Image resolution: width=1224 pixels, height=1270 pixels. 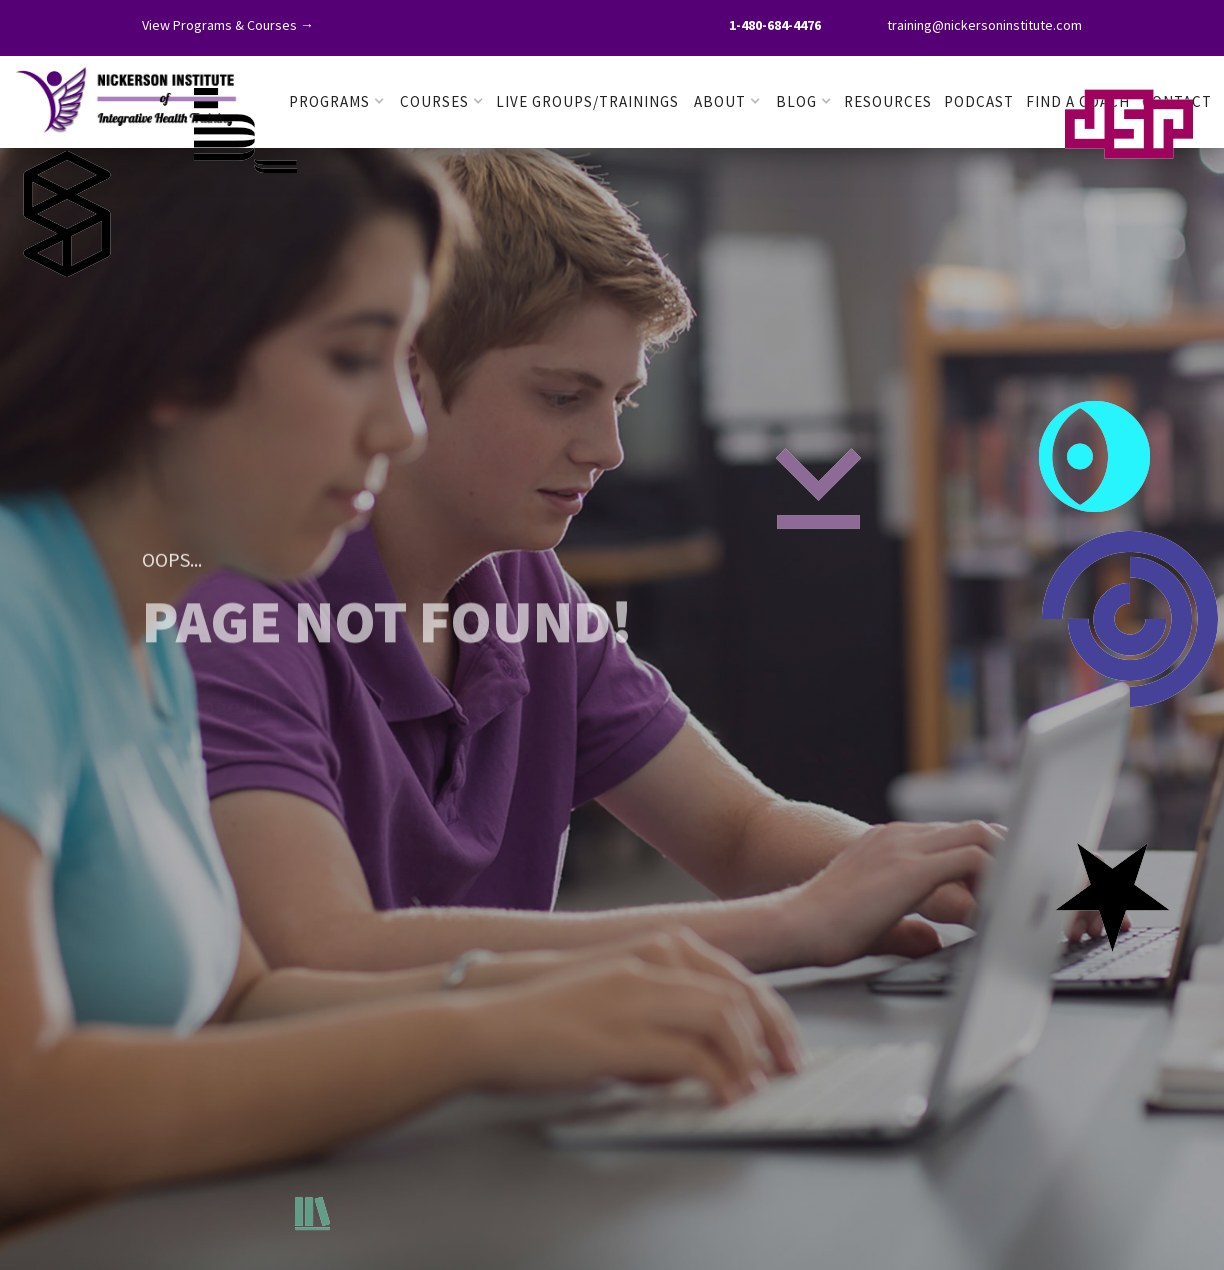 I want to click on jsr (javascript registry) logo, so click(x=1129, y=124).